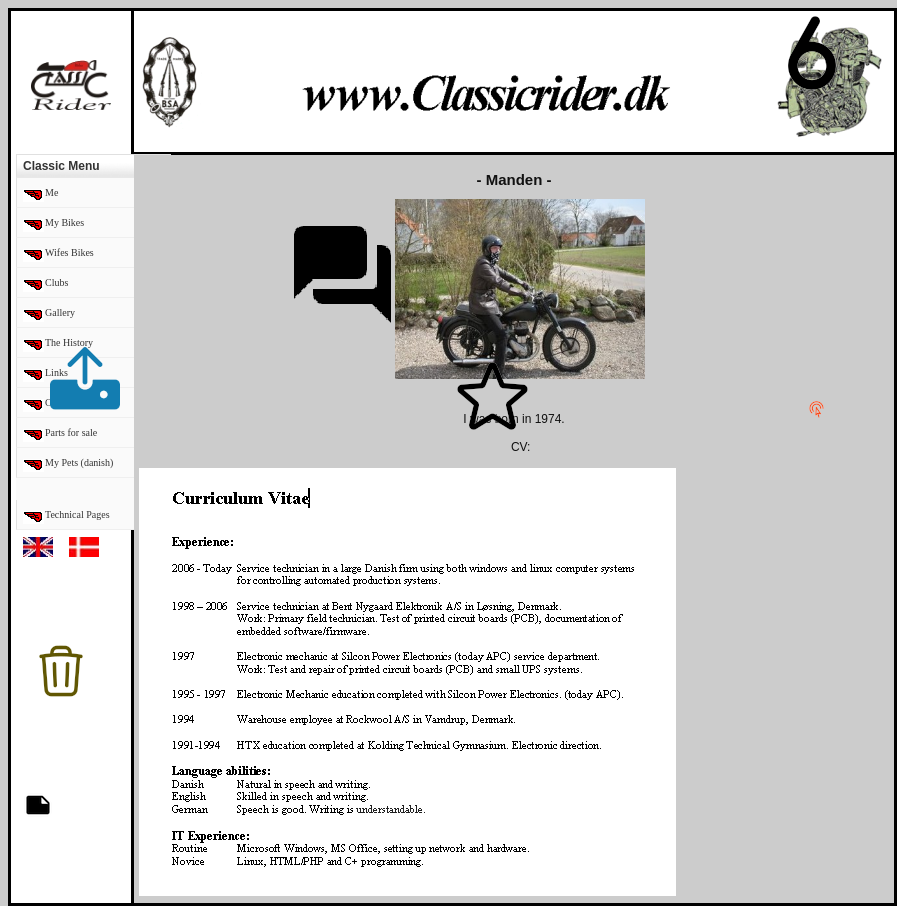 The height and width of the screenshot is (906, 897). I want to click on tap or click interaction detected, so click(816, 409).